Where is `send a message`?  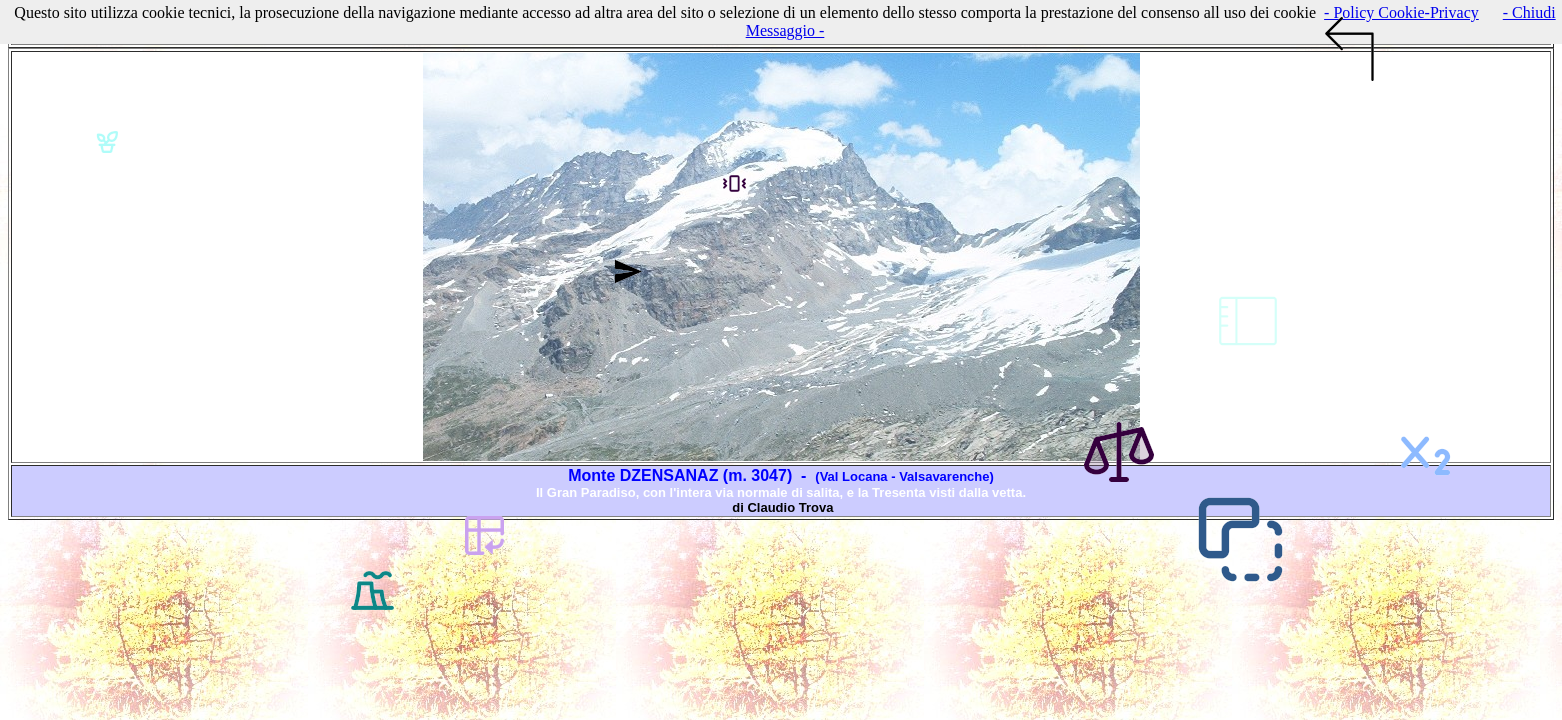
send a message is located at coordinates (628, 271).